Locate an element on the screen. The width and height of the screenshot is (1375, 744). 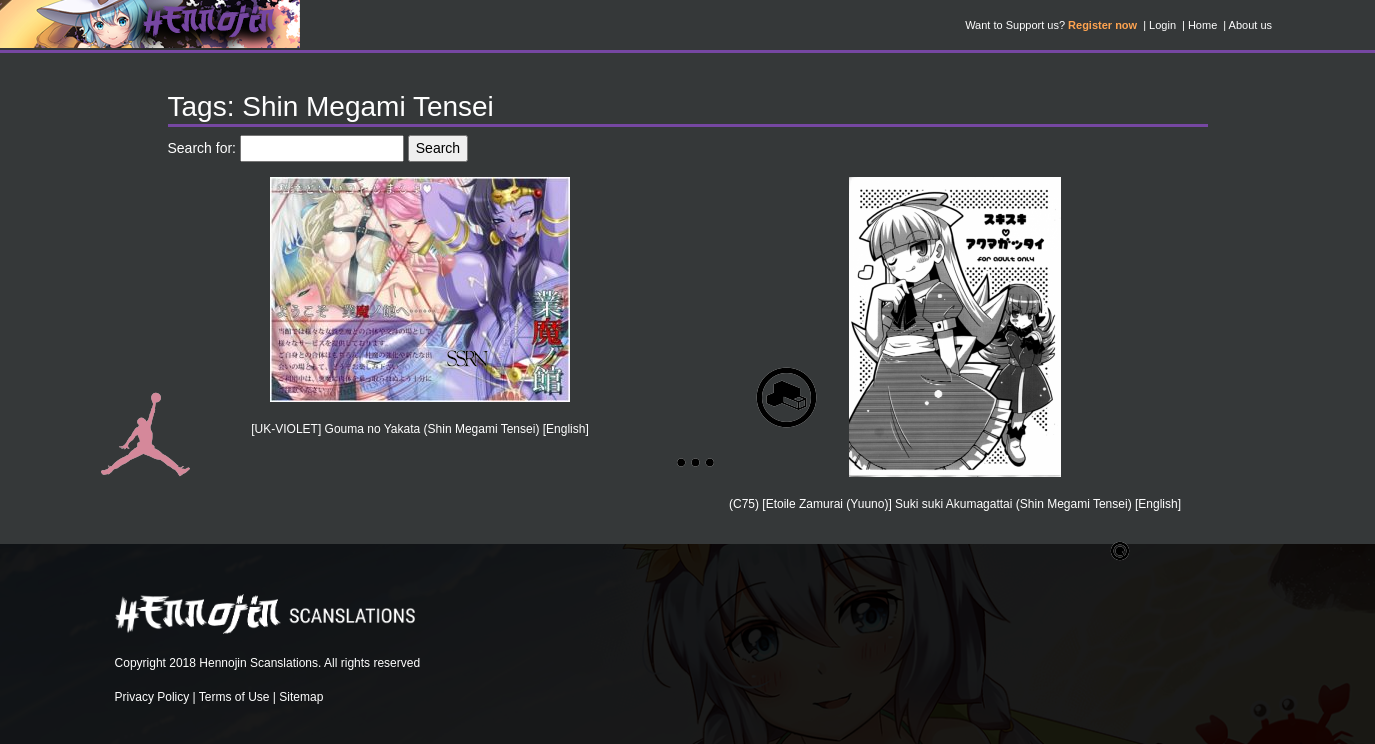
visit SSRN academic research repository is located at coordinates (467, 358).